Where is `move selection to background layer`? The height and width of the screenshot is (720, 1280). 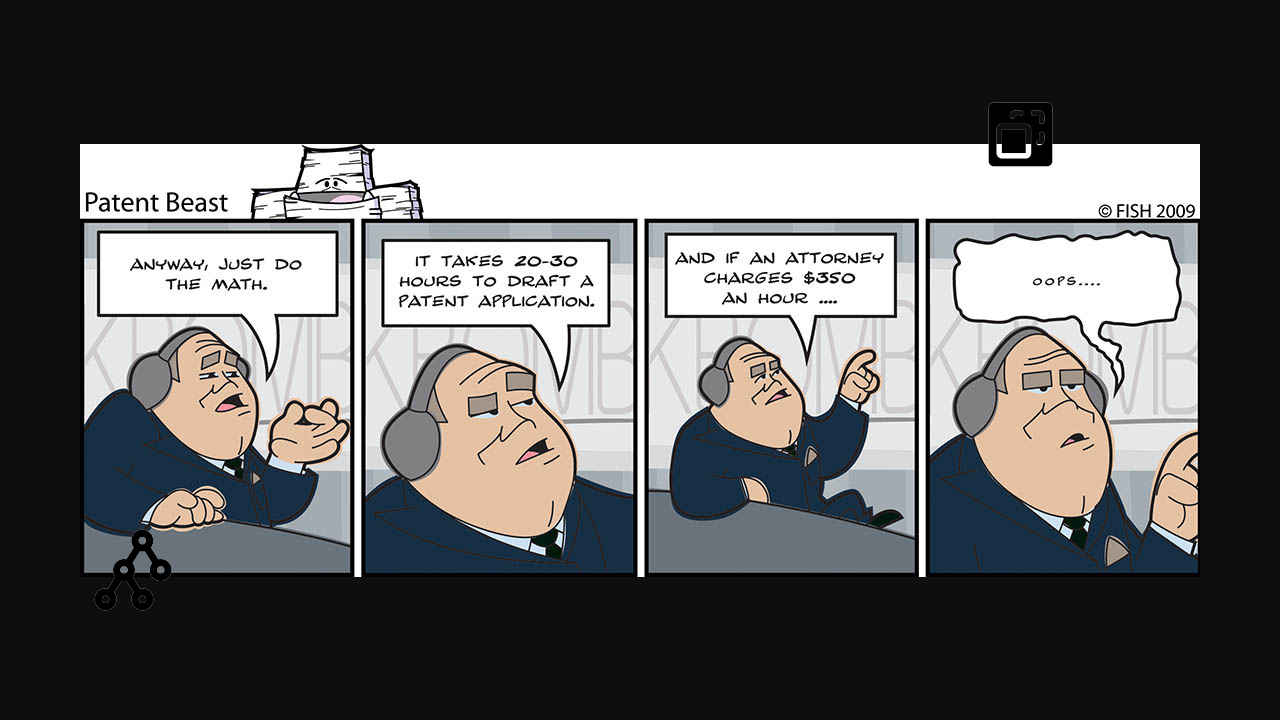 move selection to background layer is located at coordinates (1020, 134).